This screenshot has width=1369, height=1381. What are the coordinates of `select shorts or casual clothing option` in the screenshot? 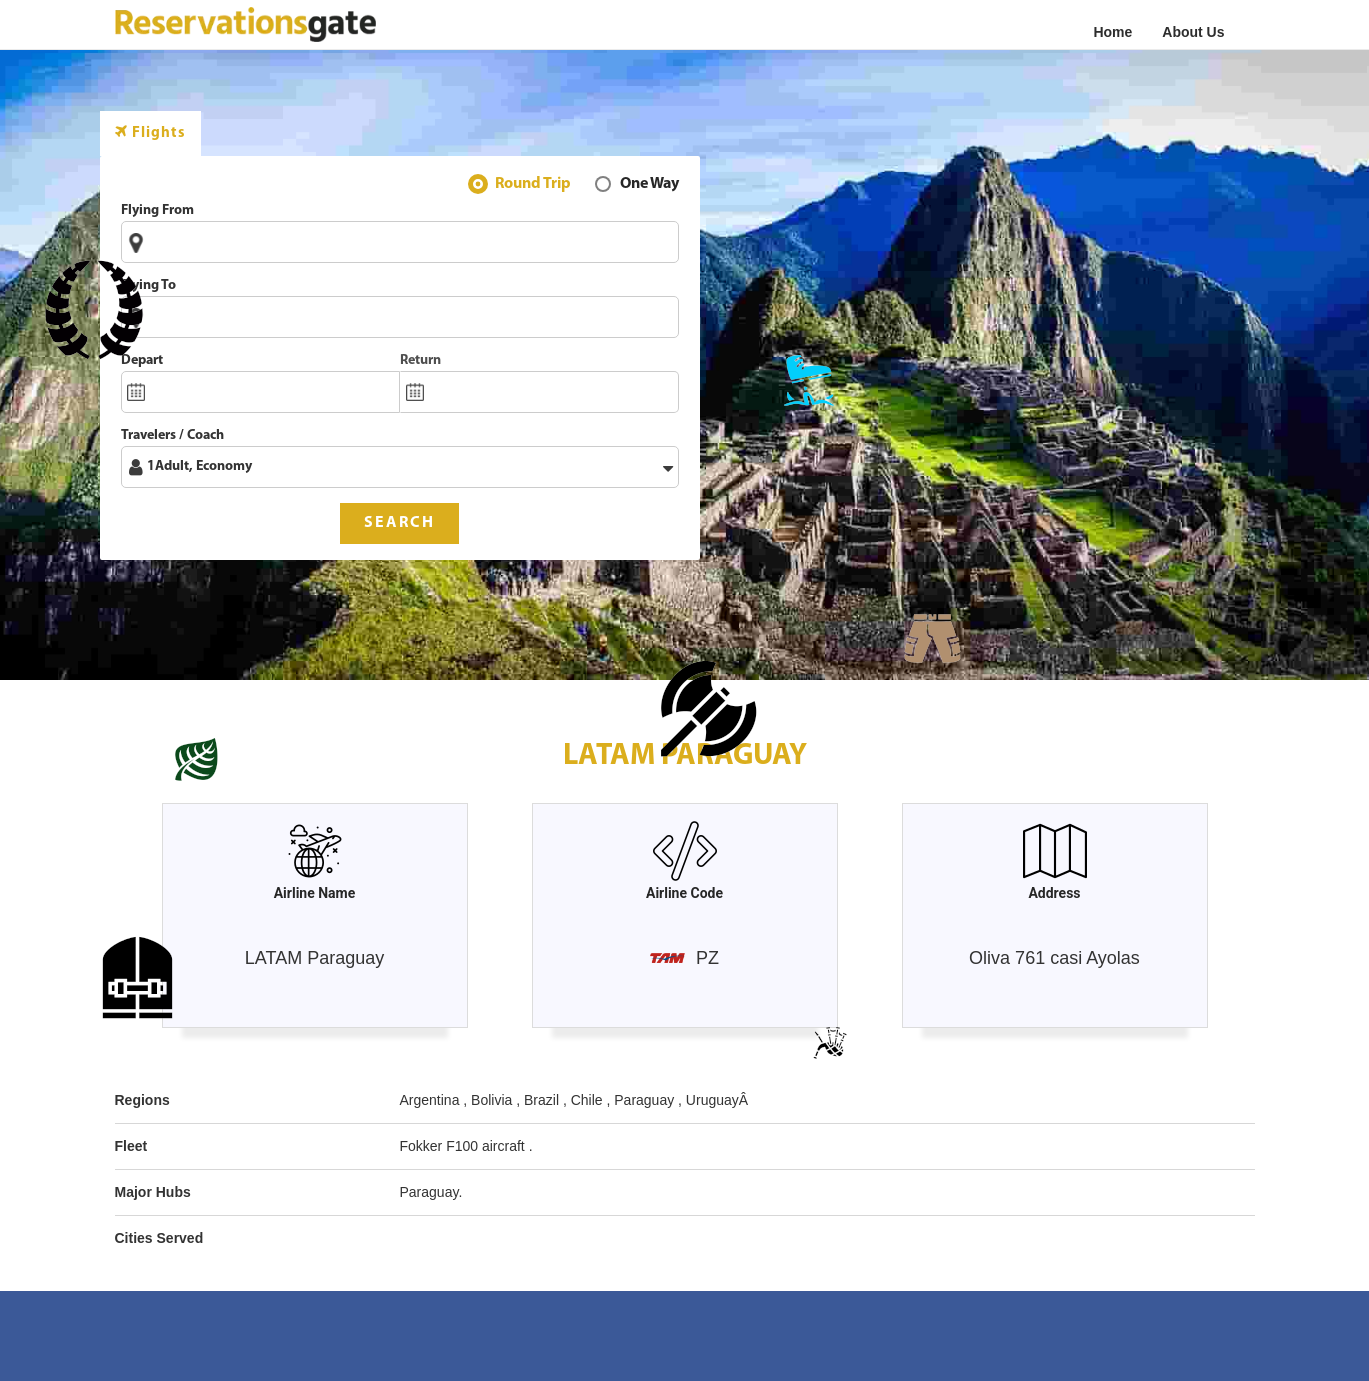 It's located at (932, 638).